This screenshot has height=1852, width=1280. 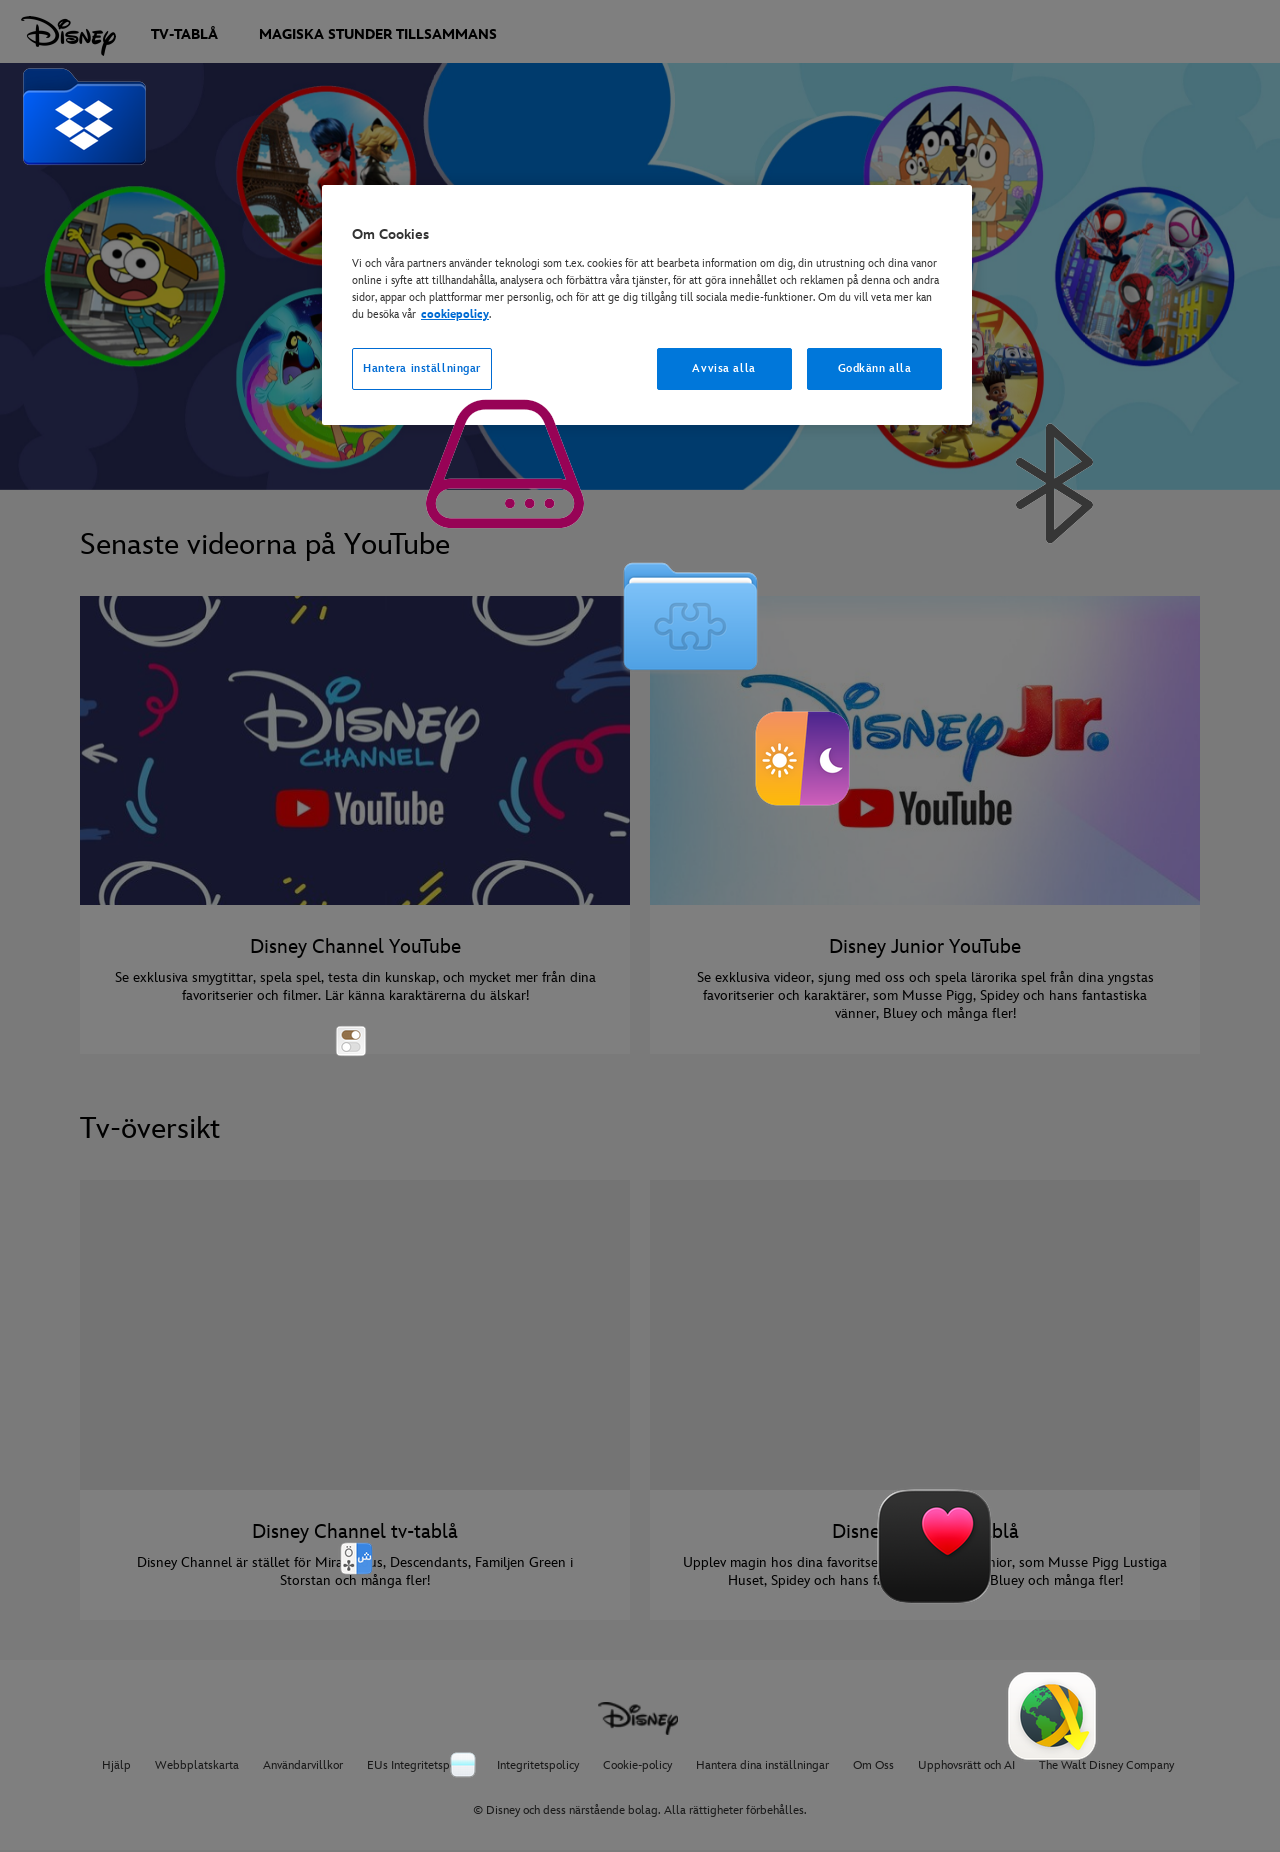 I want to click on open gnome tweaks to customize system settings, so click(x=351, y=1041).